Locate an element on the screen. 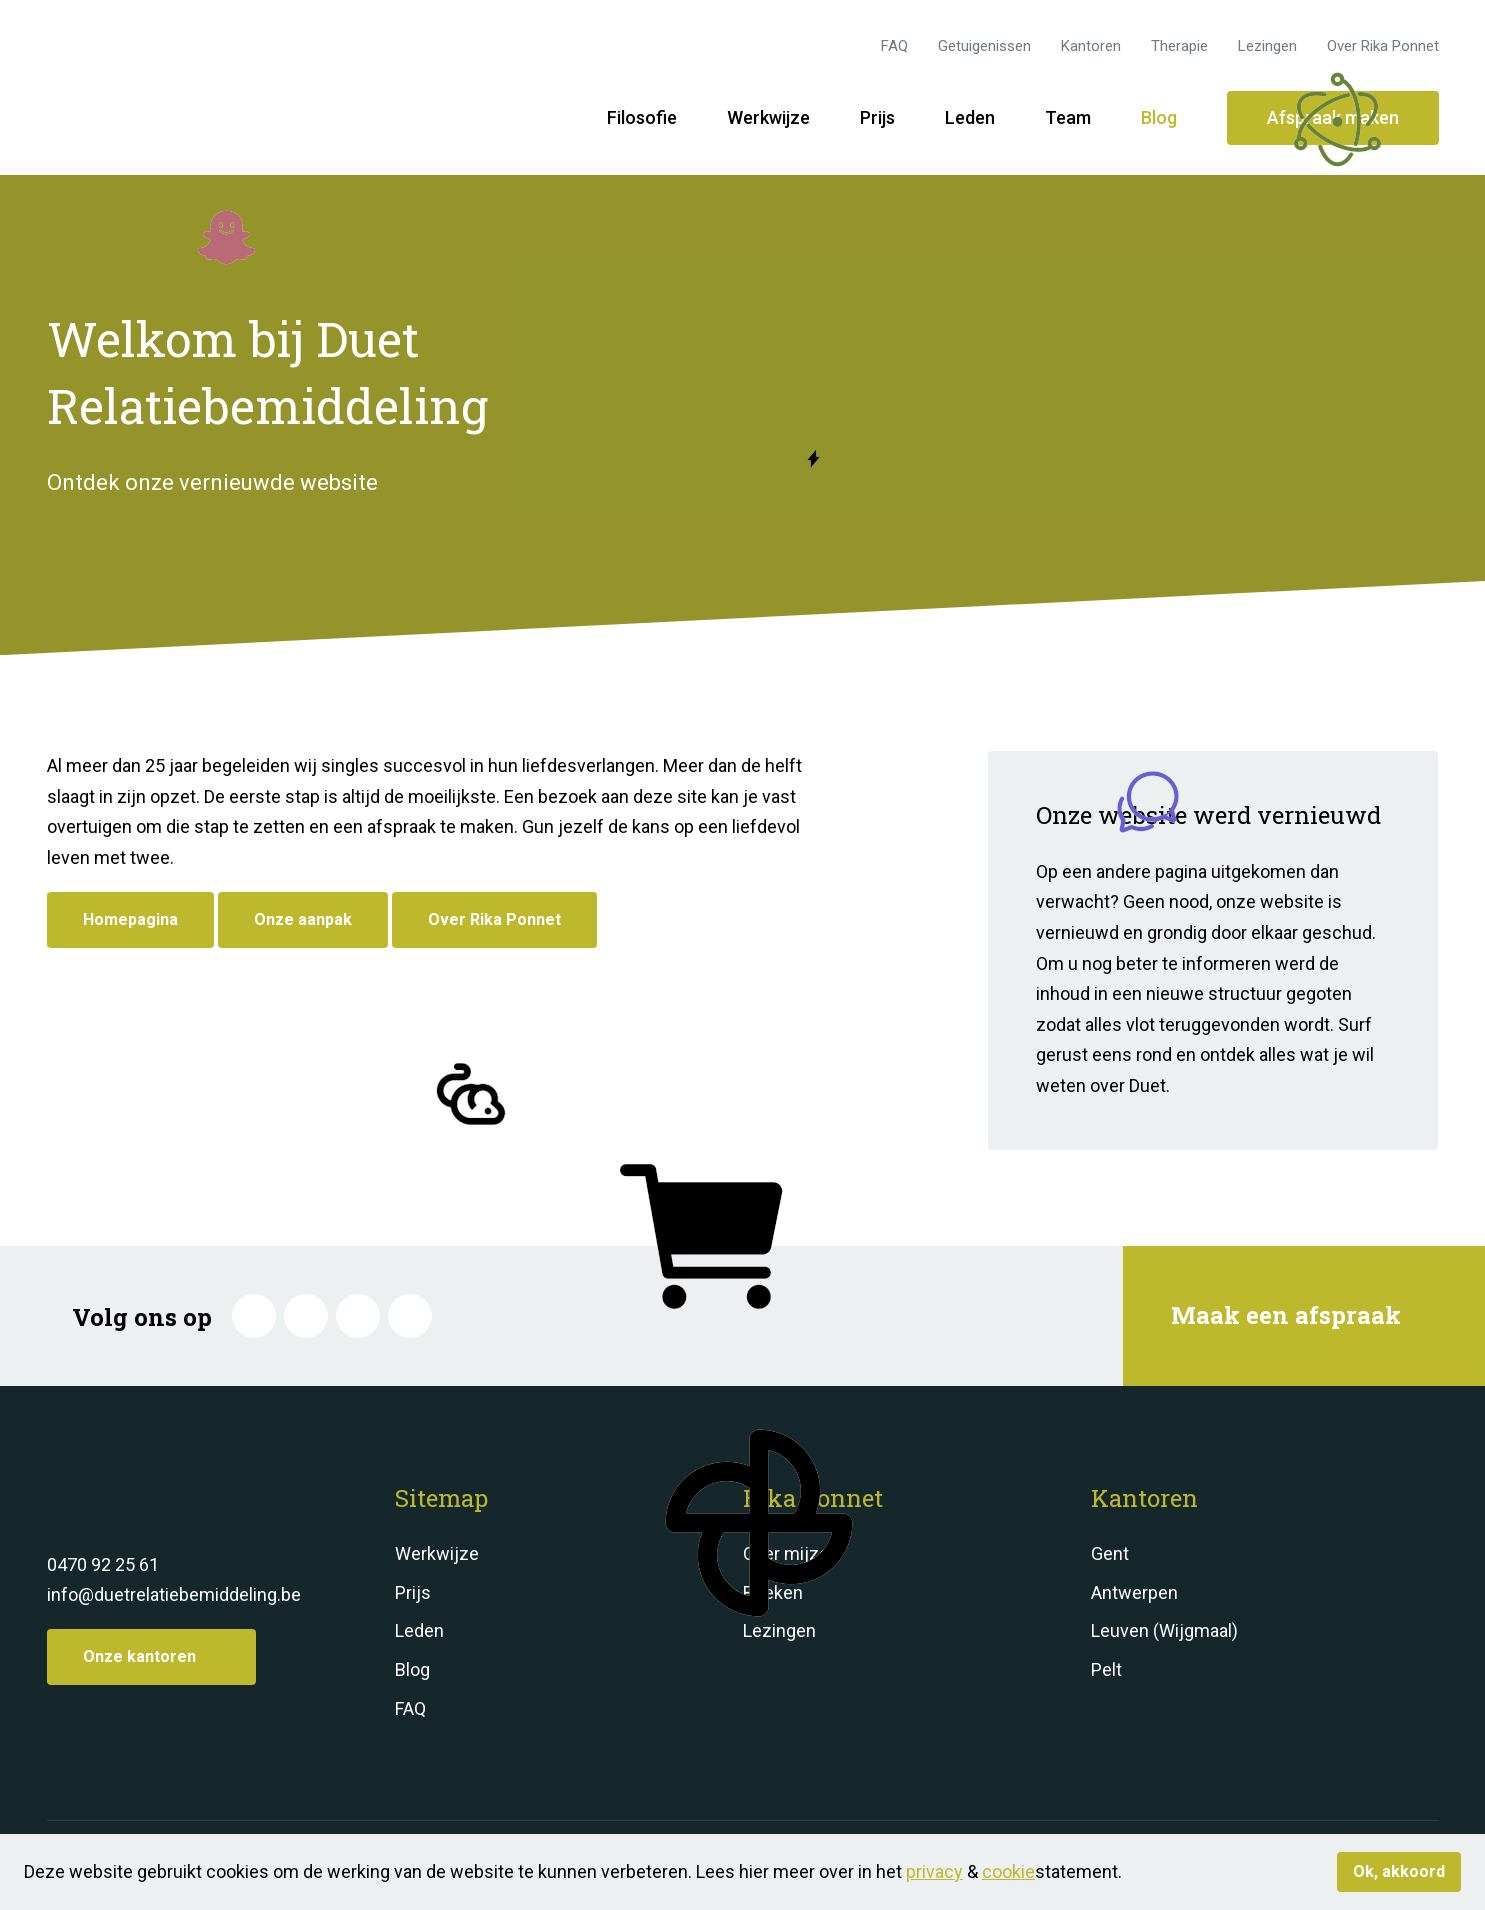 The width and height of the screenshot is (1485, 1910). view your shopping cart is located at coordinates (704, 1236).